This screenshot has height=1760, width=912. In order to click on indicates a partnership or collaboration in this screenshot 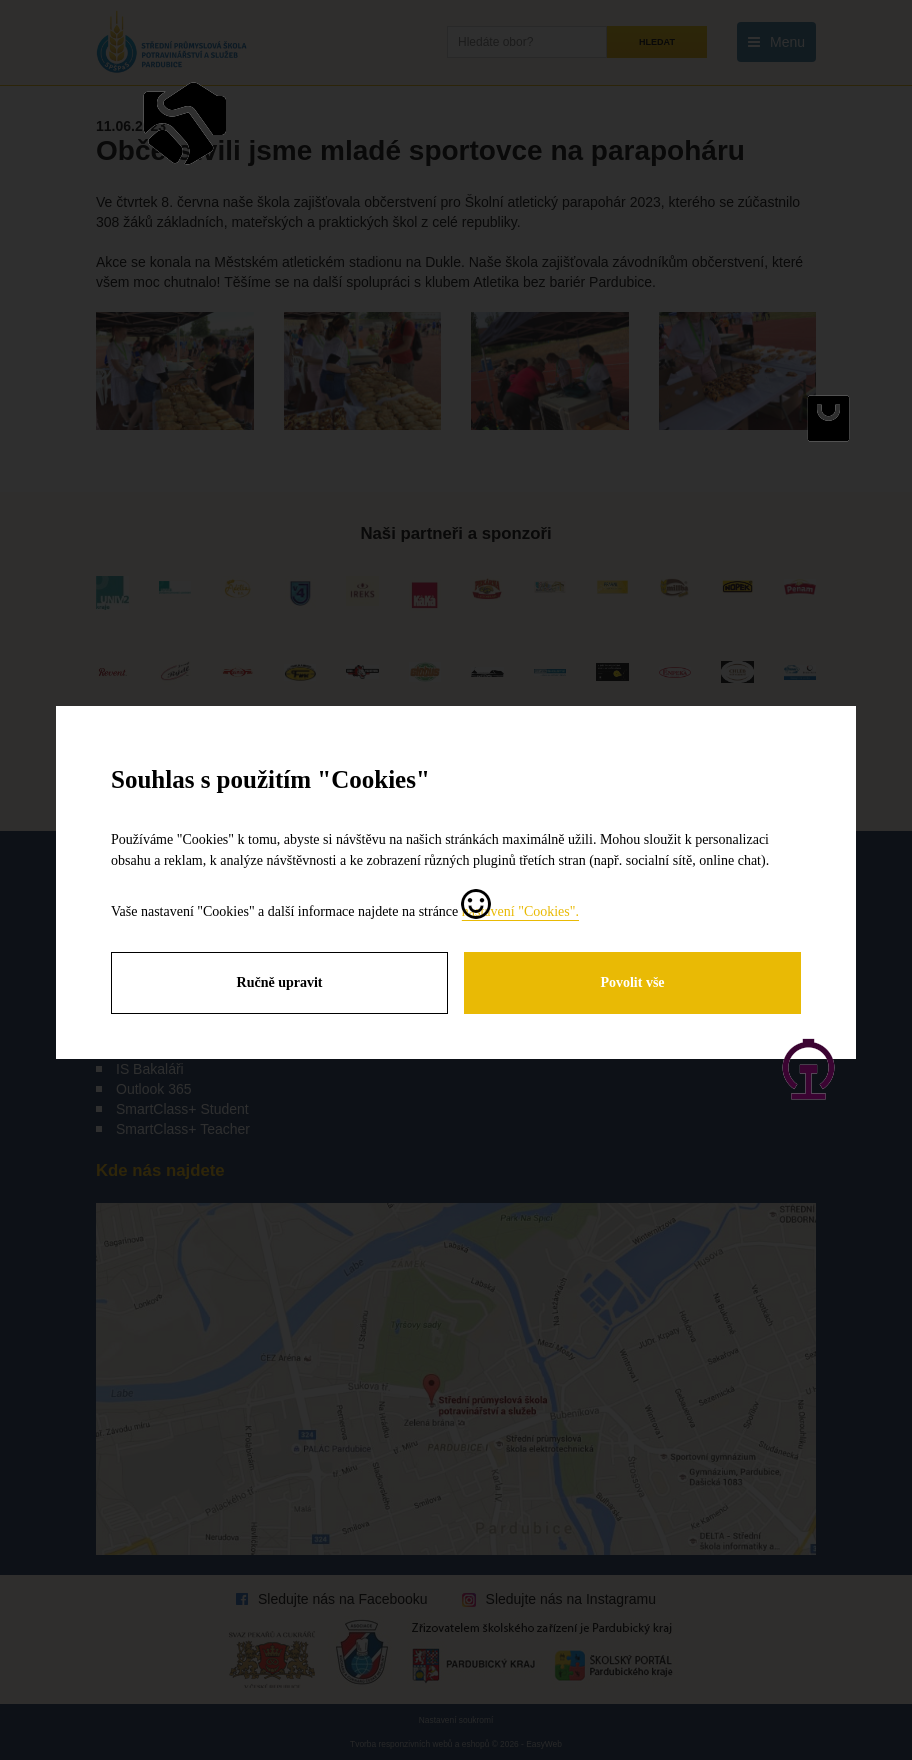, I will do `click(187, 122)`.